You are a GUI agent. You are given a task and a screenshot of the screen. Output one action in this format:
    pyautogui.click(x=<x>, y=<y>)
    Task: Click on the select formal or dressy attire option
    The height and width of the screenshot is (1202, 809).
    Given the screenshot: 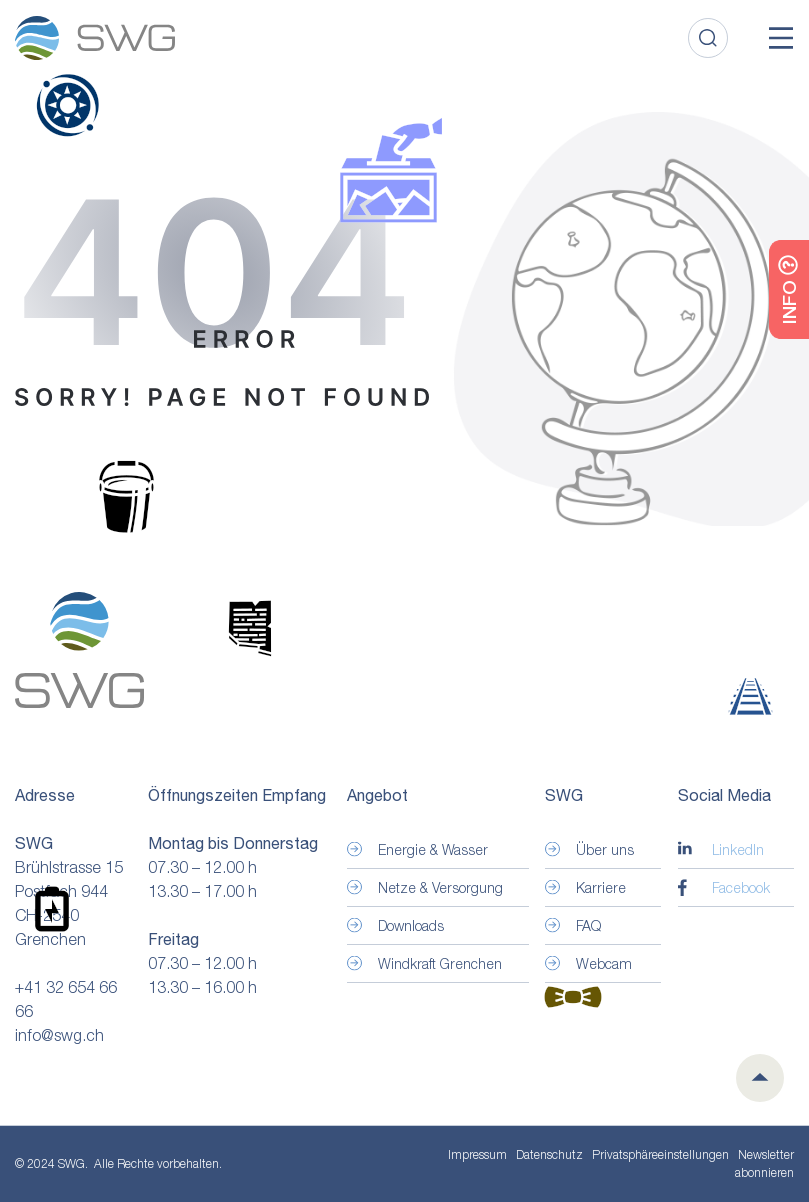 What is the action you would take?
    pyautogui.click(x=573, y=997)
    